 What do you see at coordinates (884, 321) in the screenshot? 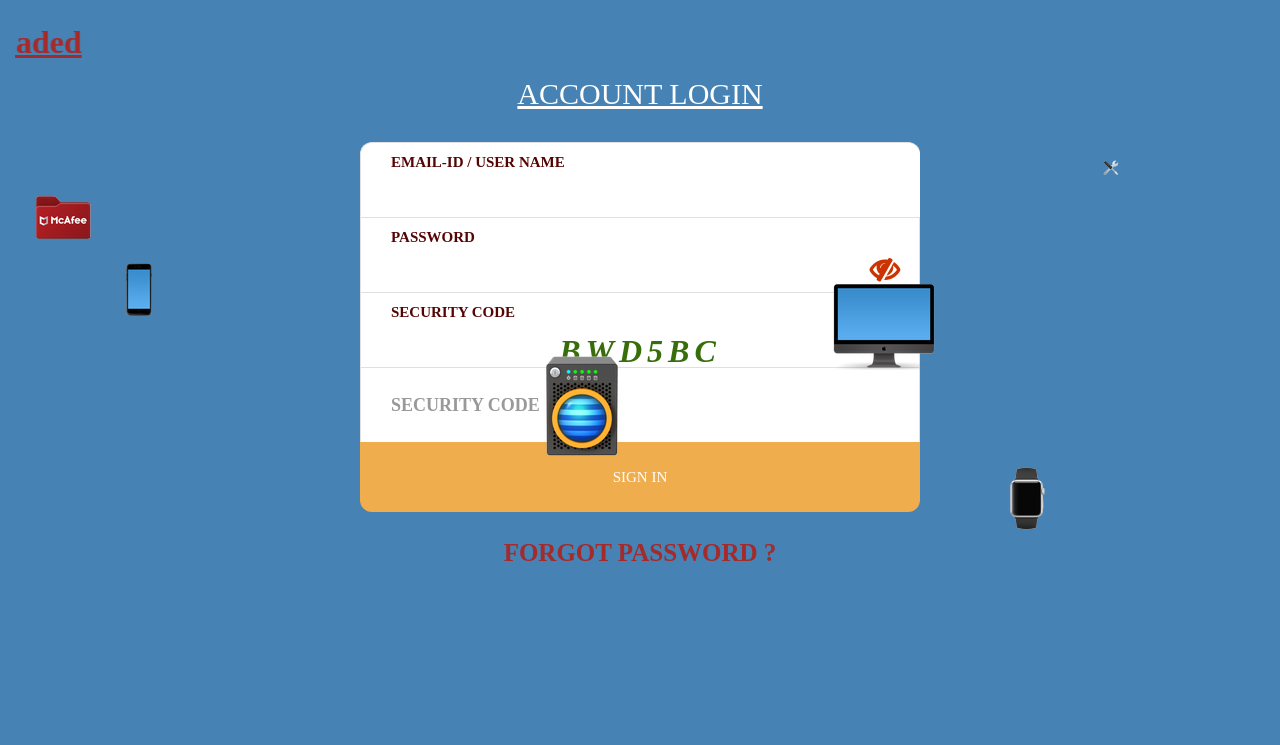
I see `indicates an iMac Pro device in system preferences` at bounding box center [884, 321].